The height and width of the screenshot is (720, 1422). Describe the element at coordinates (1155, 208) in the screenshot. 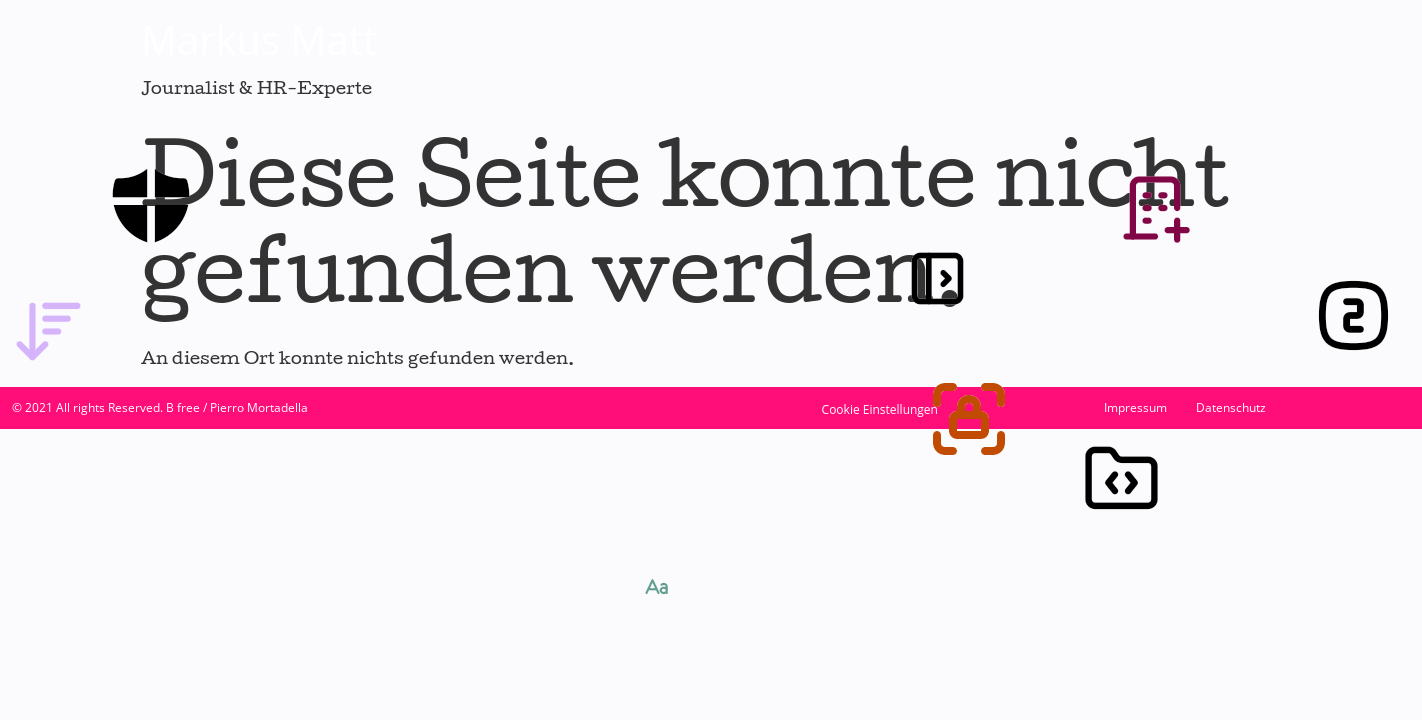

I see `add a new building or property` at that location.